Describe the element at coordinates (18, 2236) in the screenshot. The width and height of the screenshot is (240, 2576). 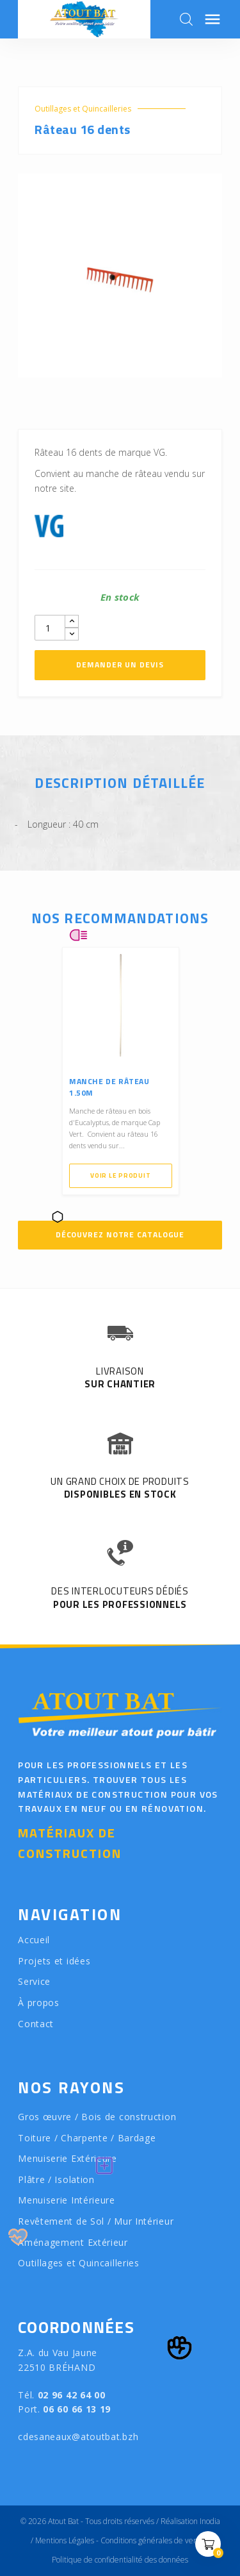
I see `view health or fitness metrics` at that location.